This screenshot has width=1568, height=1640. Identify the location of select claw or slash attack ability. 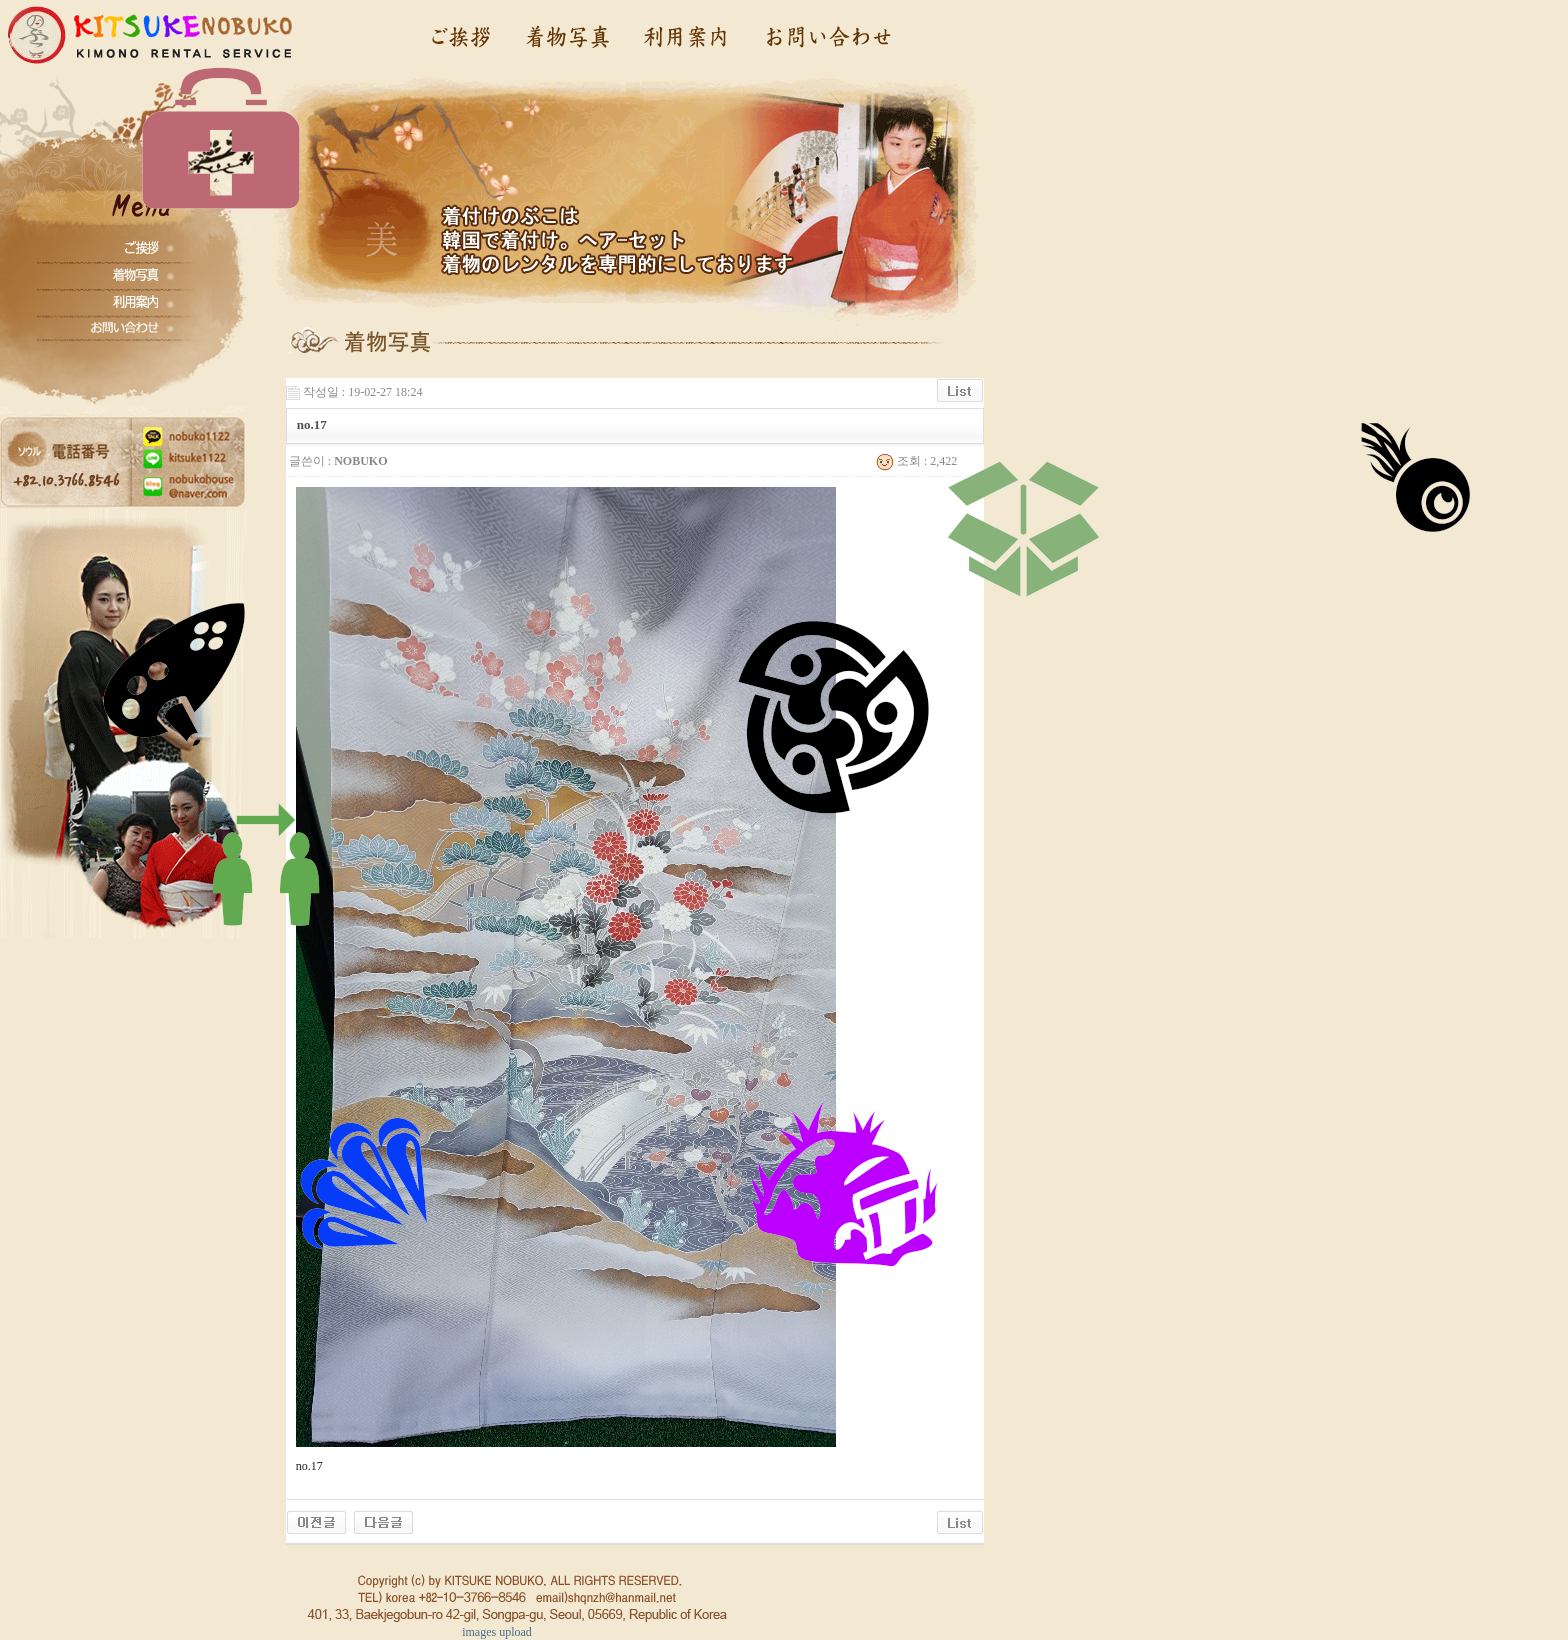
(365, 1183).